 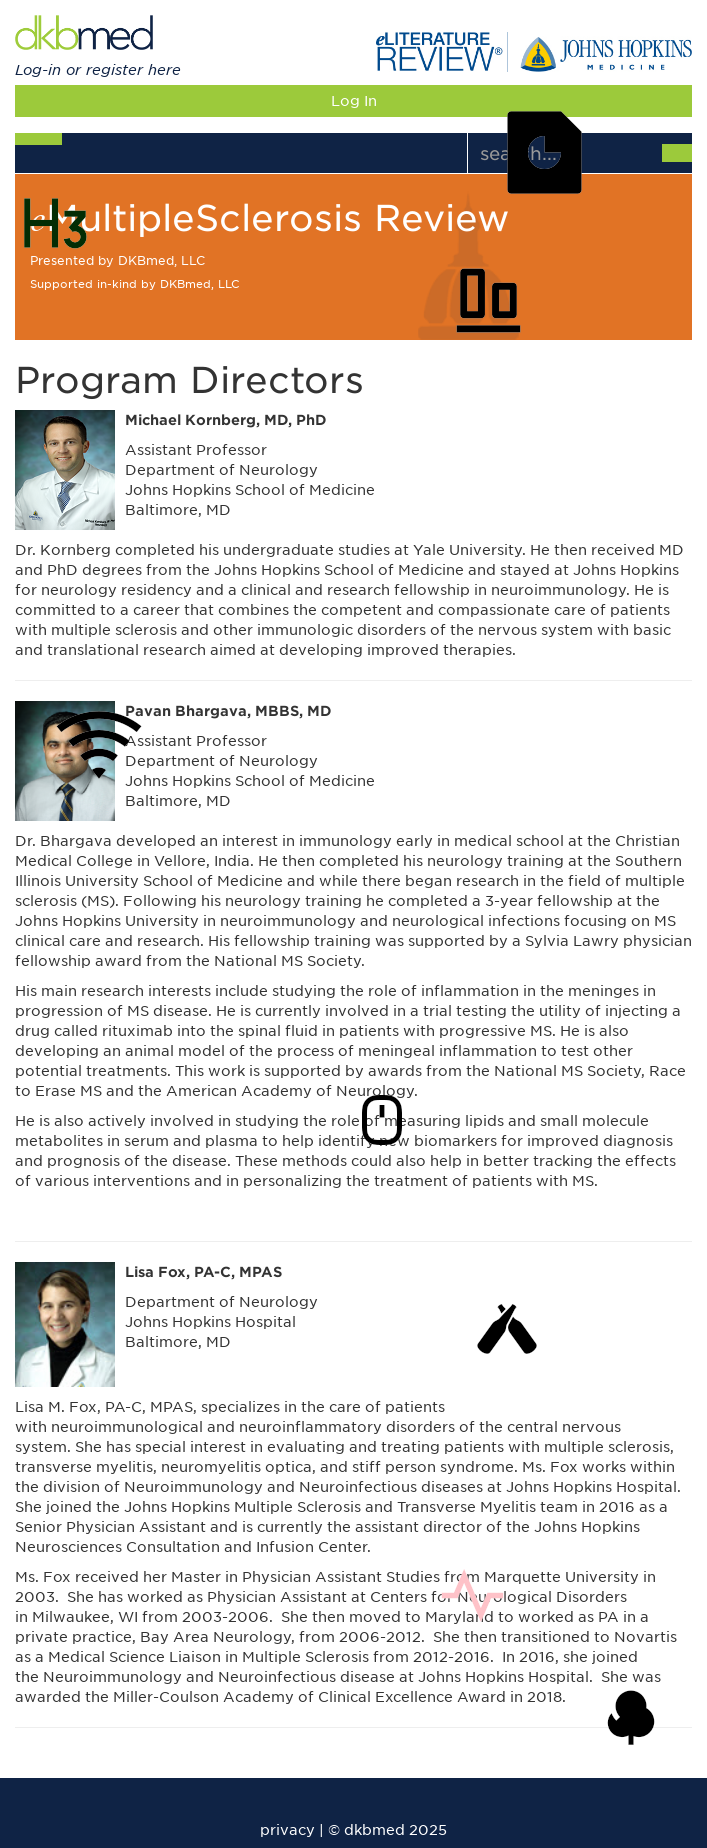 What do you see at coordinates (472, 1595) in the screenshot?
I see `view health or heart rate data` at bounding box center [472, 1595].